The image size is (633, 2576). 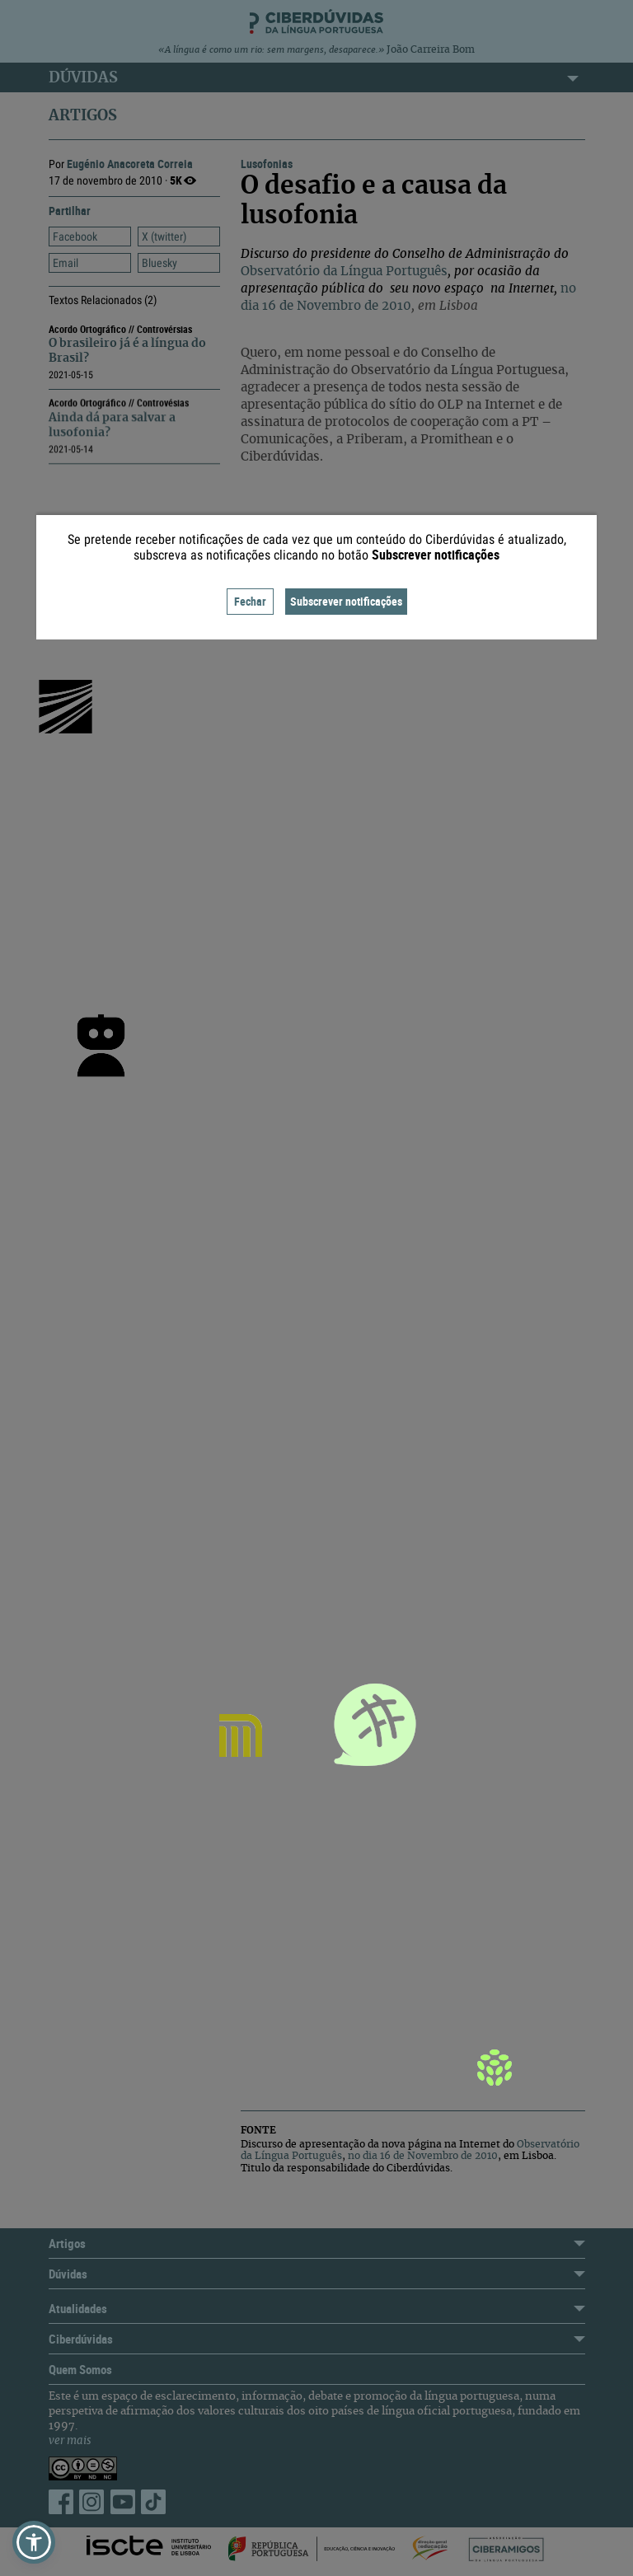 What do you see at coordinates (375, 1725) in the screenshot?
I see `visit the CodeNewbie community website` at bounding box center [375, 1725].